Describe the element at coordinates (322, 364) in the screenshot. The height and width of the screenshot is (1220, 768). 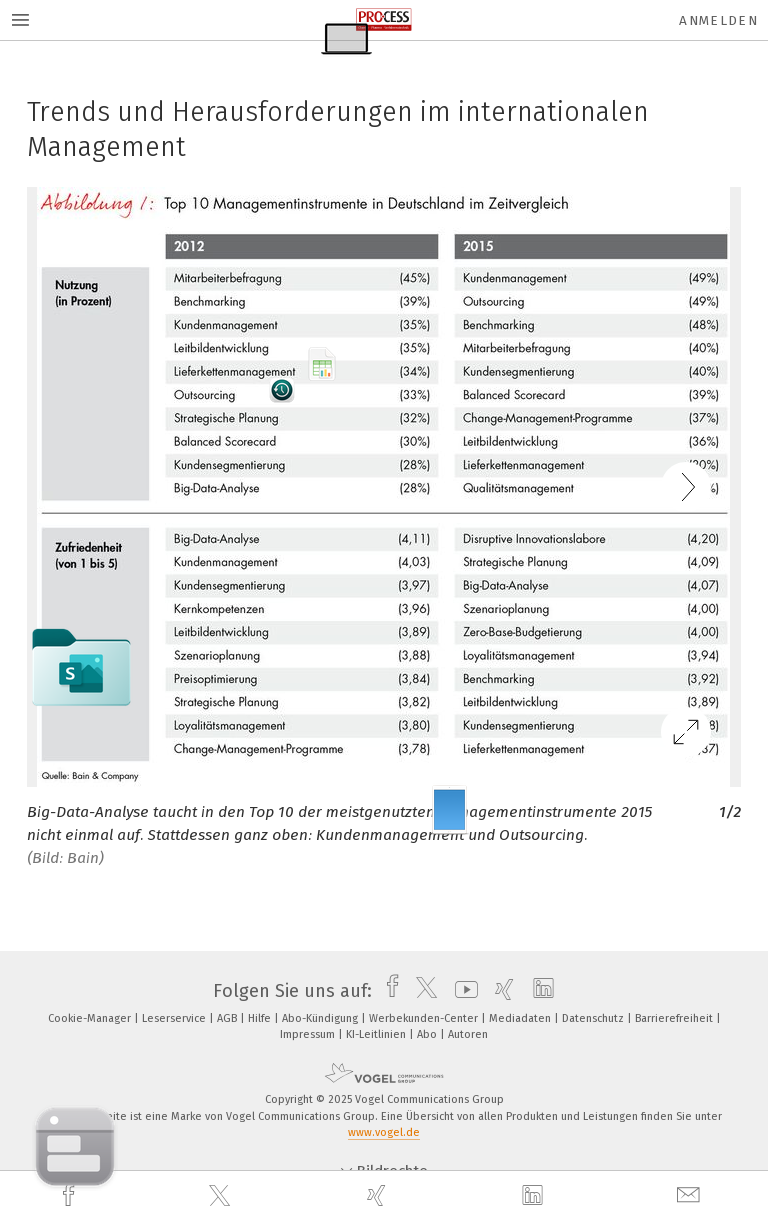
I see `open a spreadsheet file` at that location.